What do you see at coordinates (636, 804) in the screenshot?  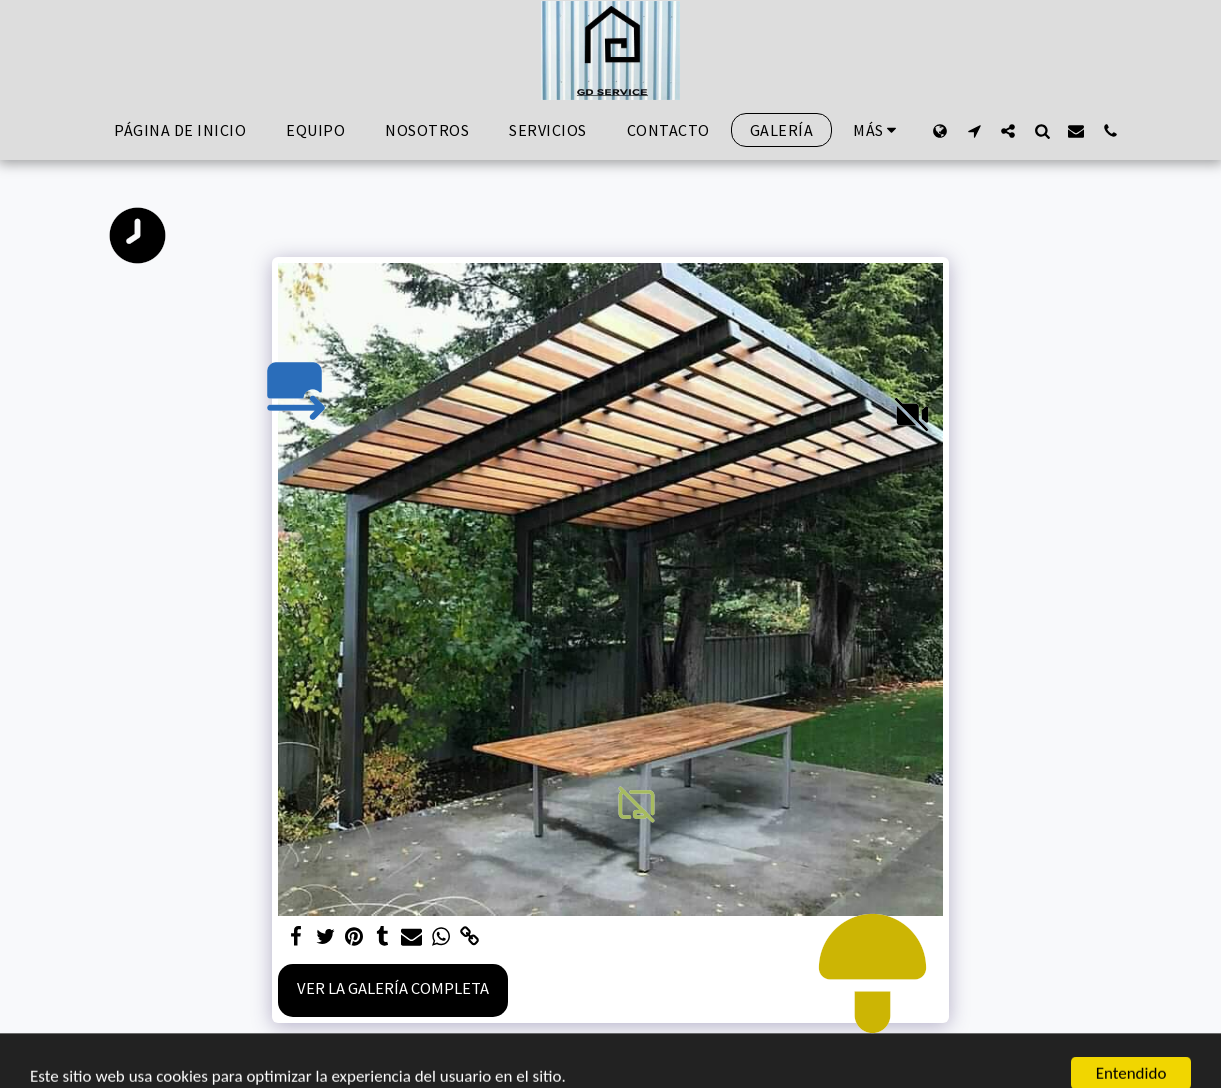 I see `presentation mode disabled` at bounding box center [636, 804].